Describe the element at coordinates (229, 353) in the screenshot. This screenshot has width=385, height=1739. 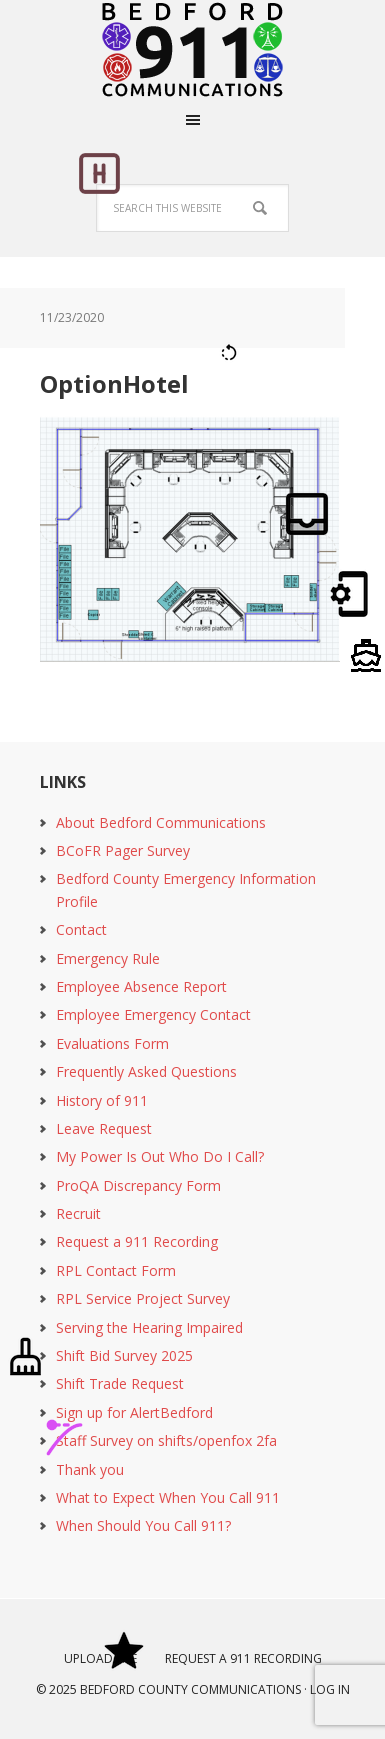
I see `rotate image counterclockwise` at that location.